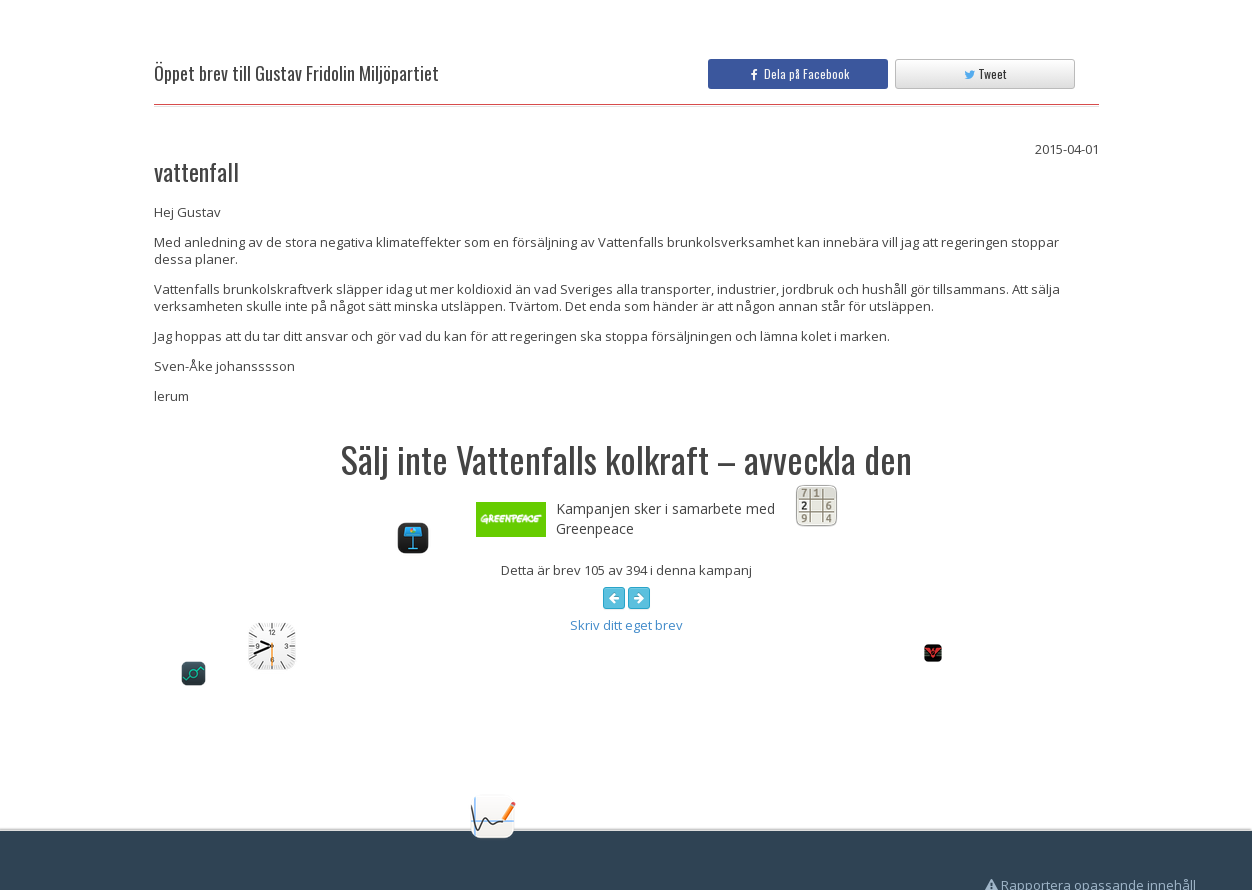 The height and width of the screenshot is (890, 1252). I want to click on open keynote to create or edit presentations, so click(413, 538).